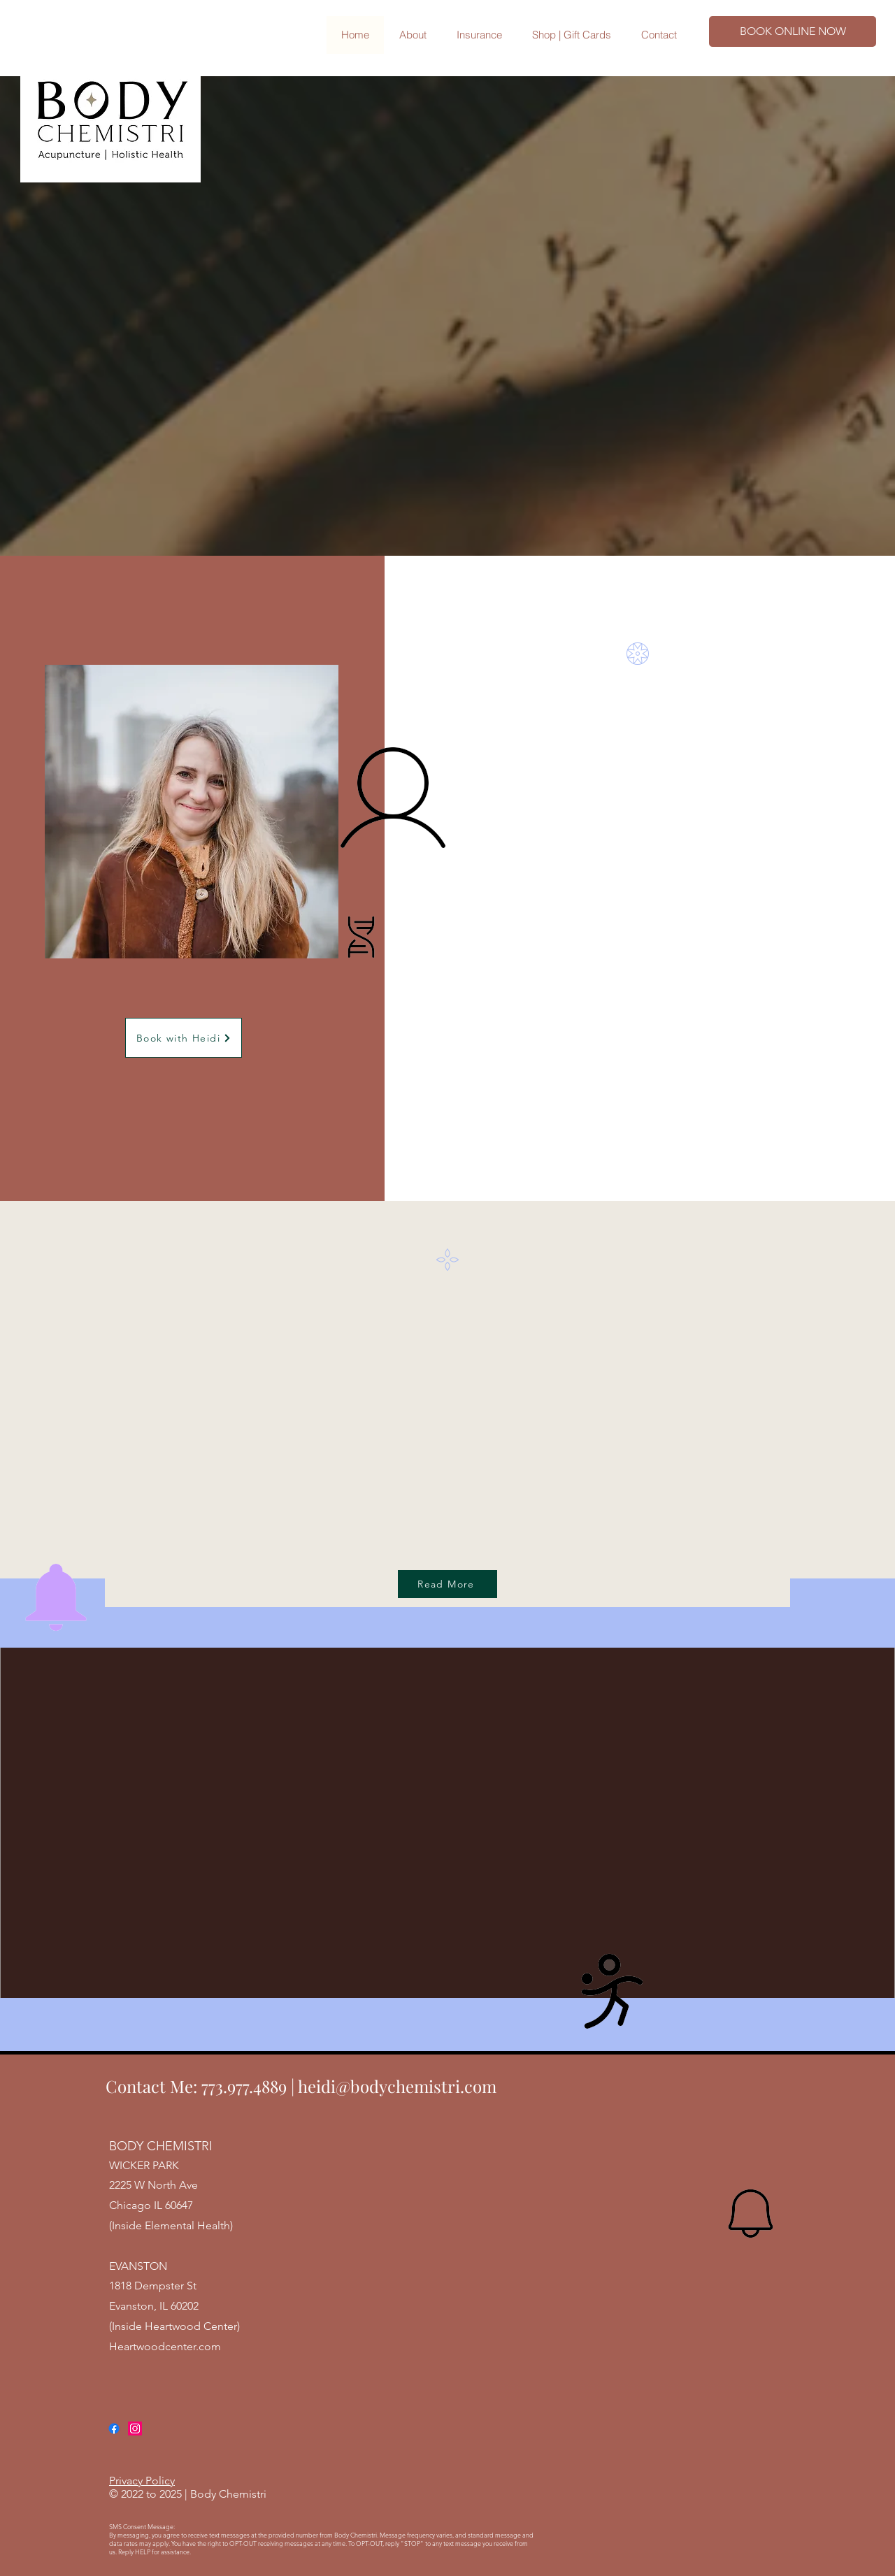 The width and height of the screenshot is (895, 2576). I want to click on view your profile, so click(393, 800).